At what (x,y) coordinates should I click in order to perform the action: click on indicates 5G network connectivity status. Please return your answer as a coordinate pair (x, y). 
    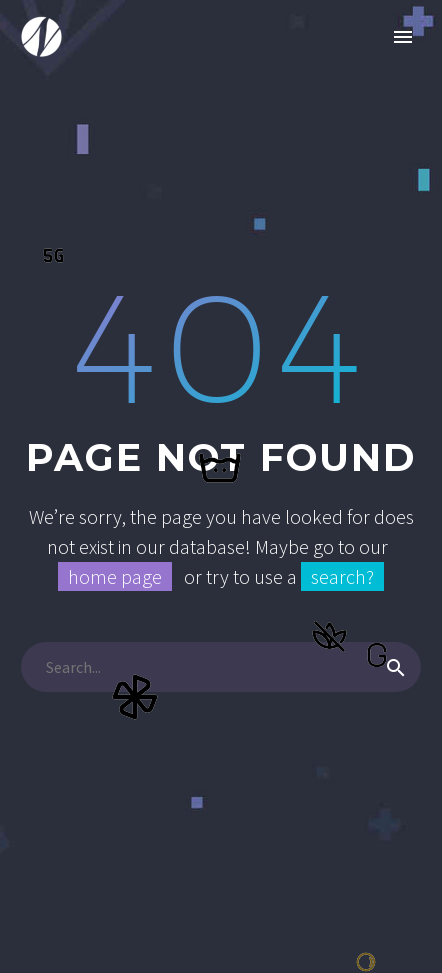
    Looking at the image, I should click on (53, 255).